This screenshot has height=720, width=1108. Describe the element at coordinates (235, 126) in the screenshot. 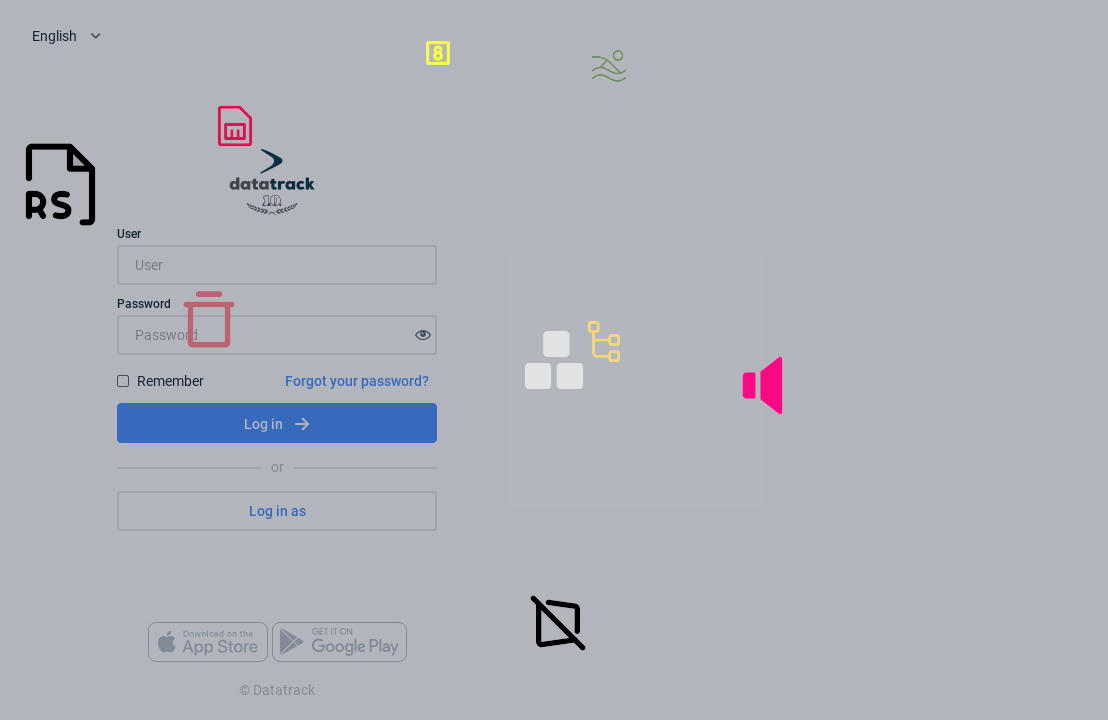

I see `manage sim card settings` at that location.